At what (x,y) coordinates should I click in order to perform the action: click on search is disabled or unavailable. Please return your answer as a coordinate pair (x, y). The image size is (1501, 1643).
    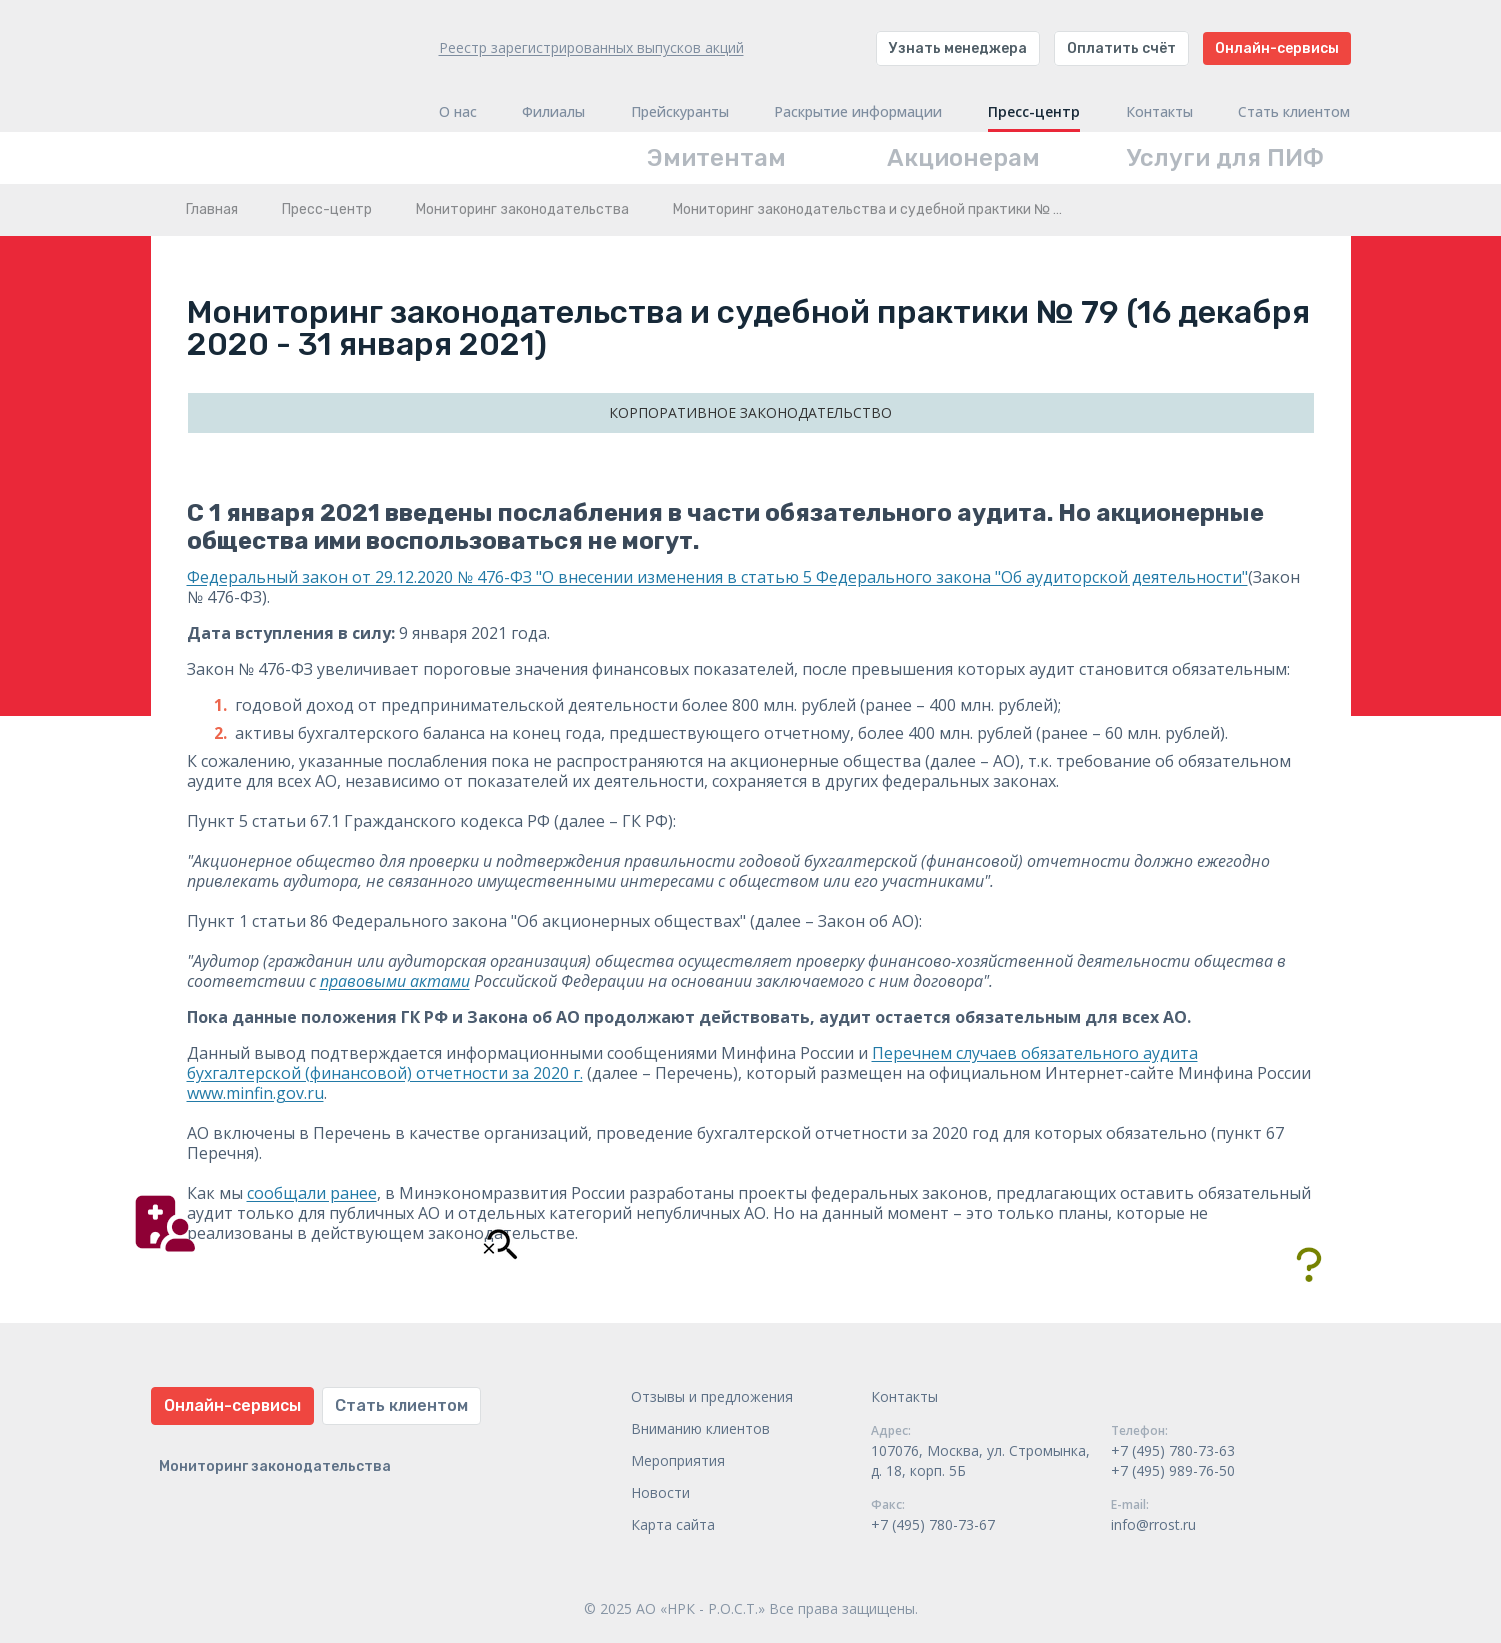
    Looking at the image, I should click on (503, 1245).